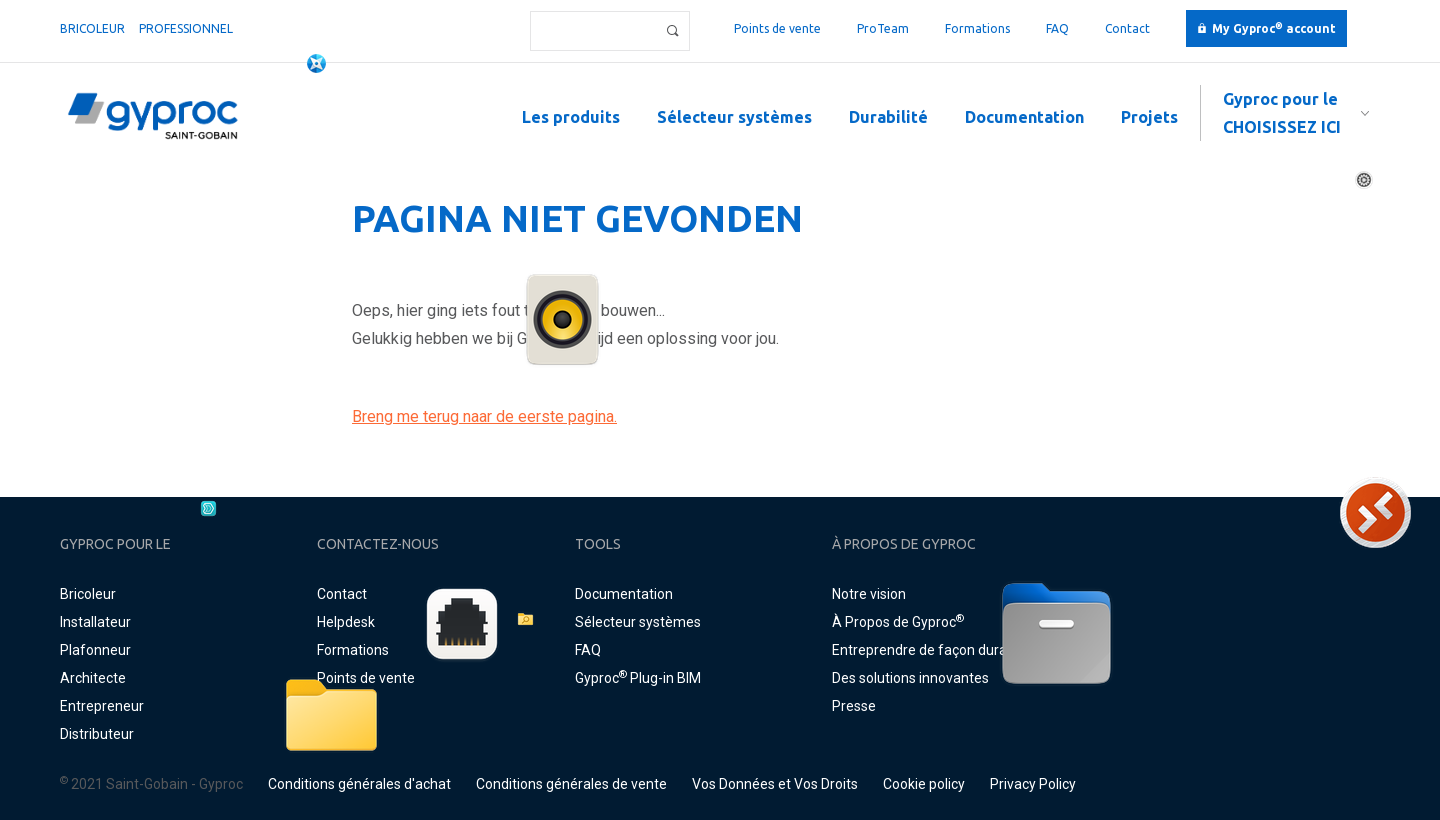 This screenshot has height=820, width=1440. Describe the element at coordinates (1375, 512) in the screenshot. I see `open remote desktop connection` at that location.